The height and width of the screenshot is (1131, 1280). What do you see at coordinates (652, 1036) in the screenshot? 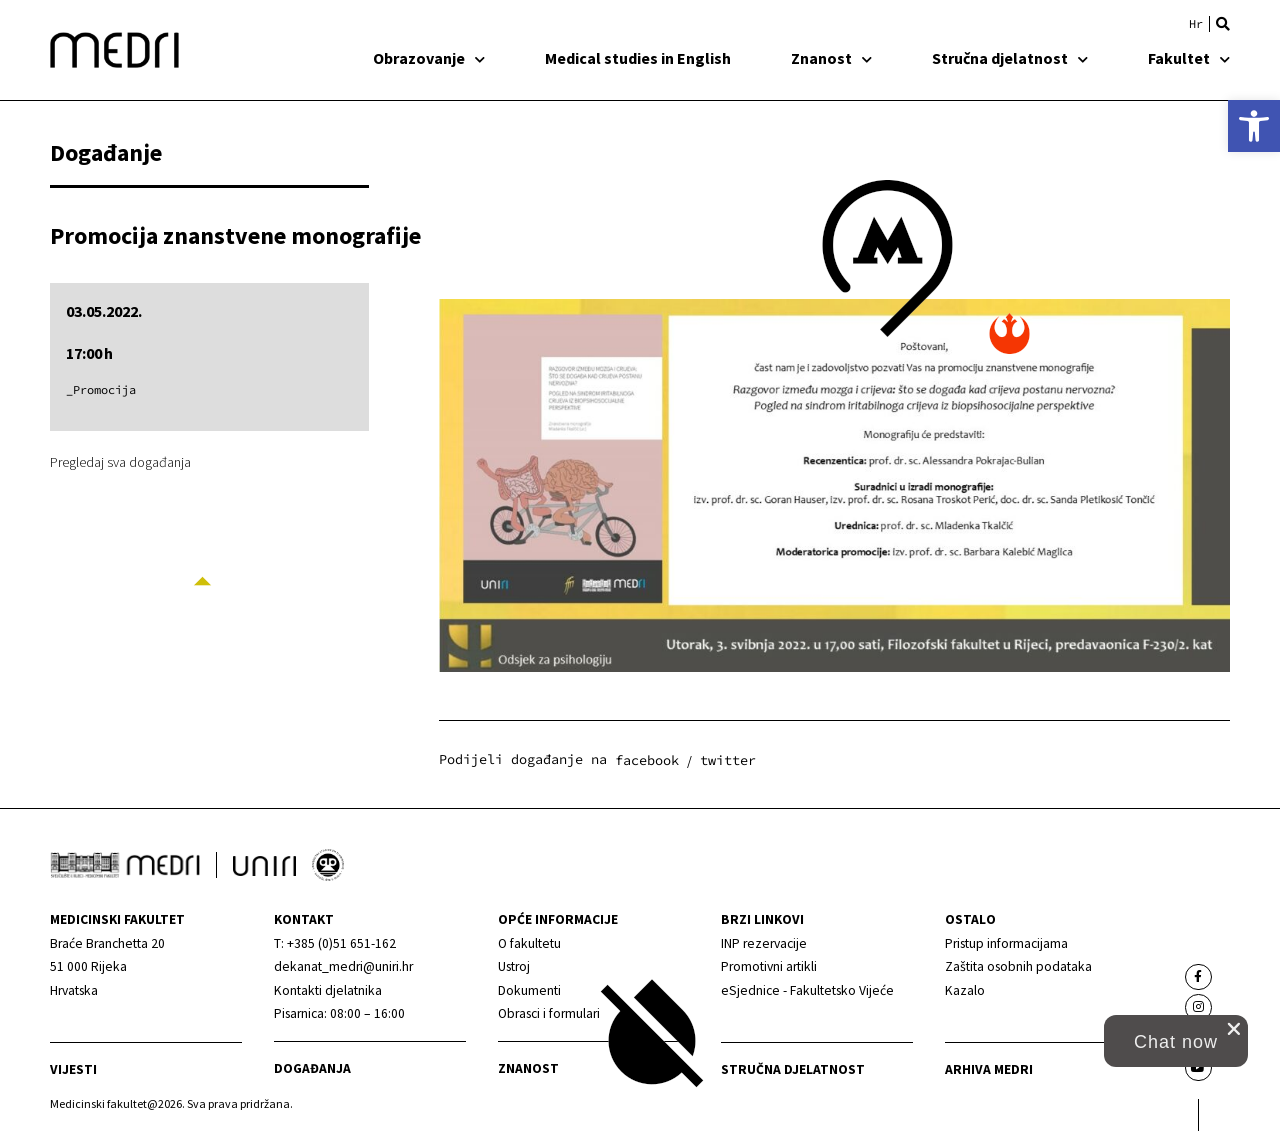
I see `disable blur effect` at bounding box center [652, 1036].